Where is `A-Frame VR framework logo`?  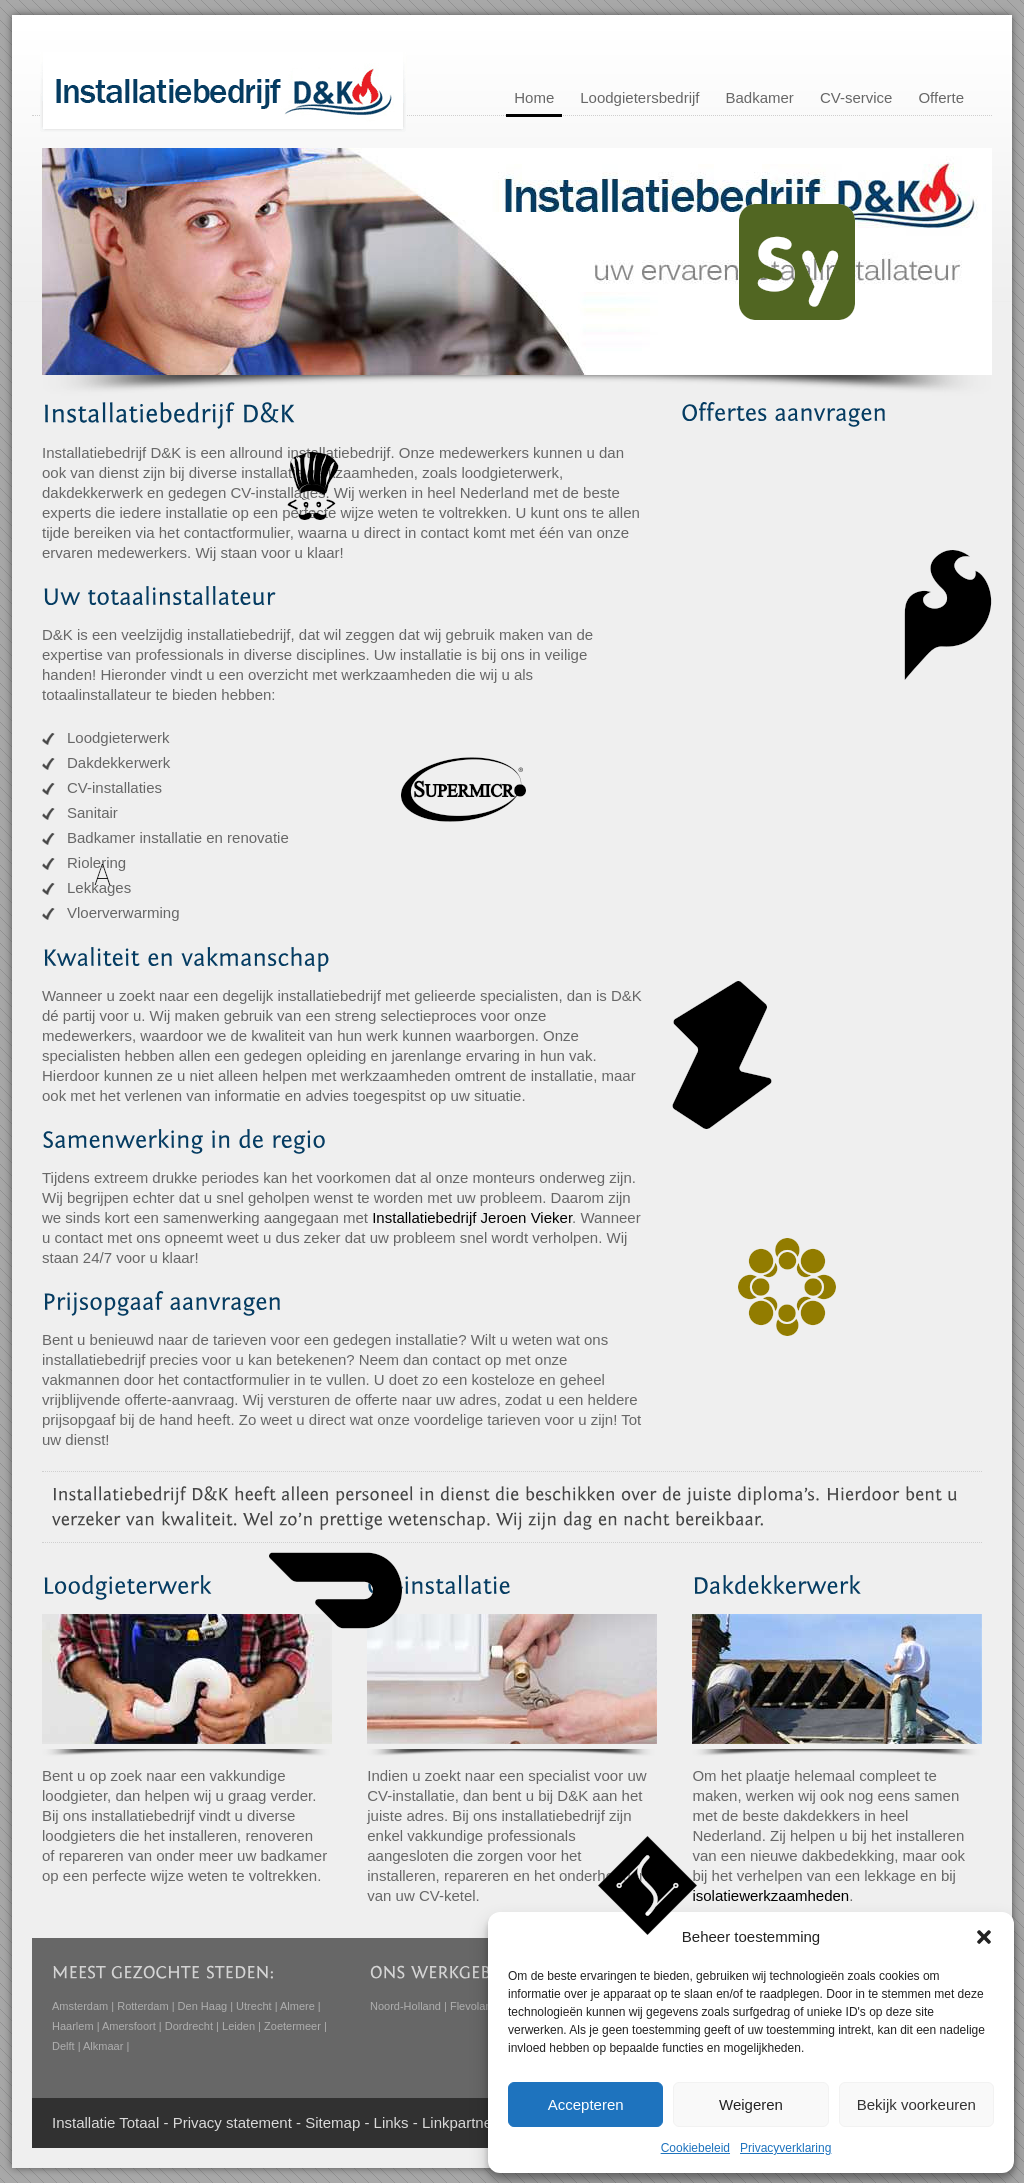
A-Frame VR framework logo is located at coordinates (102, 874).